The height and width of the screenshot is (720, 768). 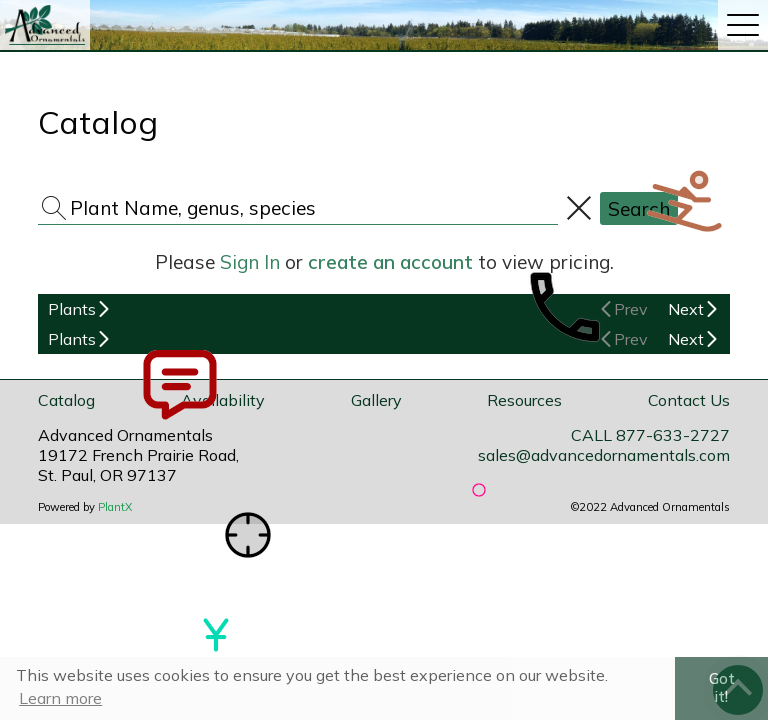 What do you see at coordinates (565, 307) in the screenshot?
I see `make a phone call` at bounding box center [565, 307].